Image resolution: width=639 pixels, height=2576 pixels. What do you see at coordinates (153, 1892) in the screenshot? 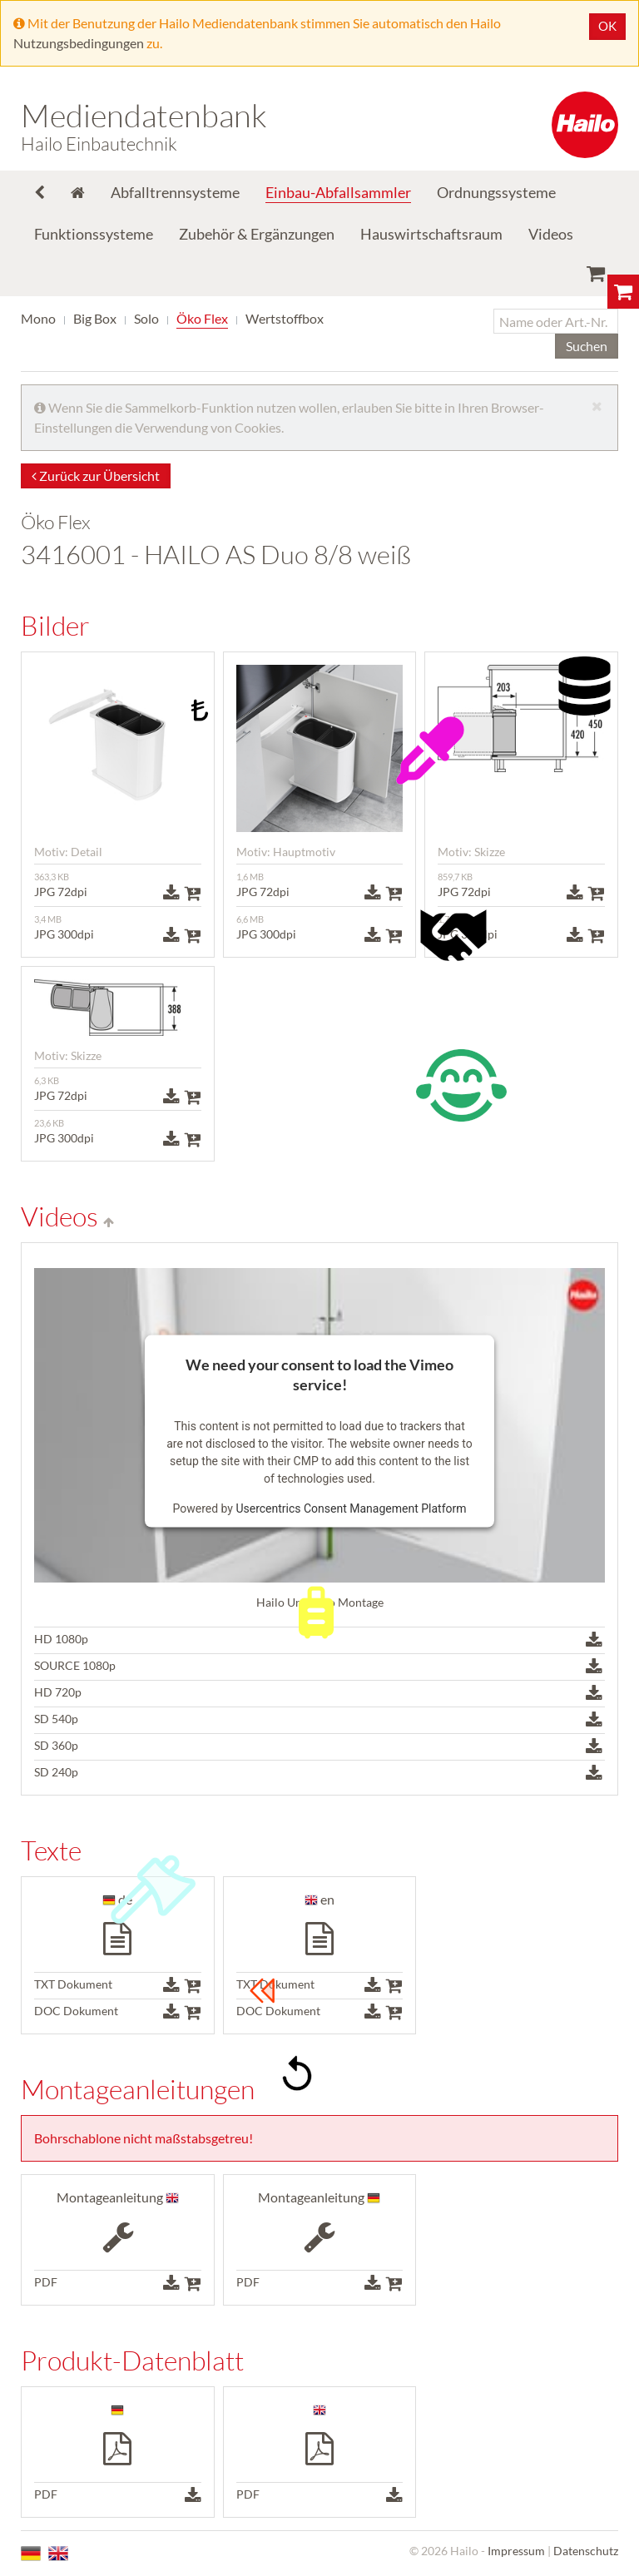
I see `access crafting or building tools` at bounding box center [153, 1892].